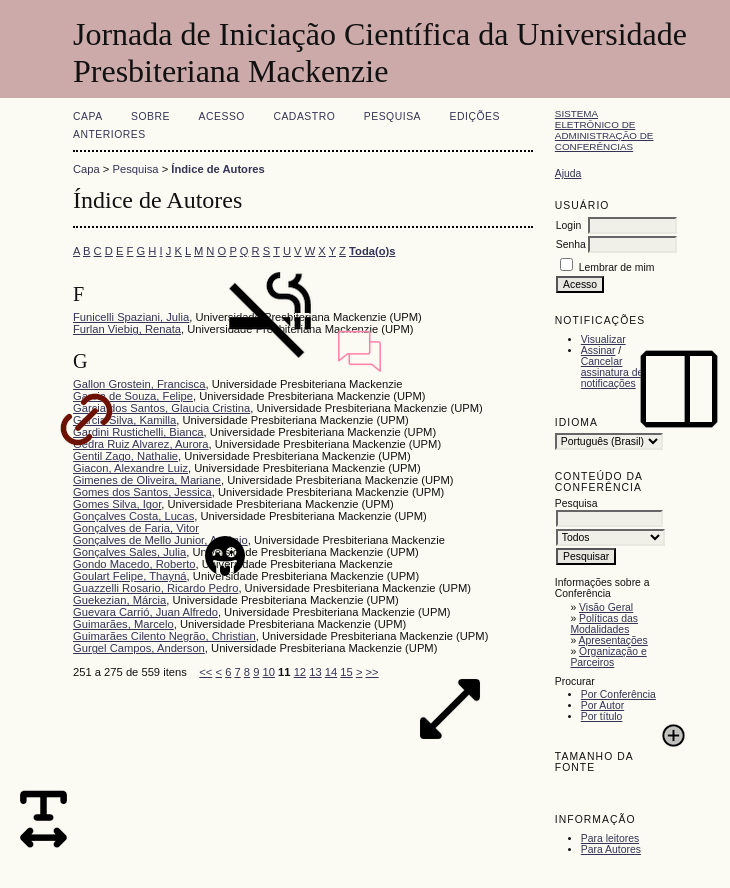 The image size is (730, 888). Describe the element at coordinates (270, 313) in the screenshot. I see `indicates a smoke-free or no smoking area` at that location.